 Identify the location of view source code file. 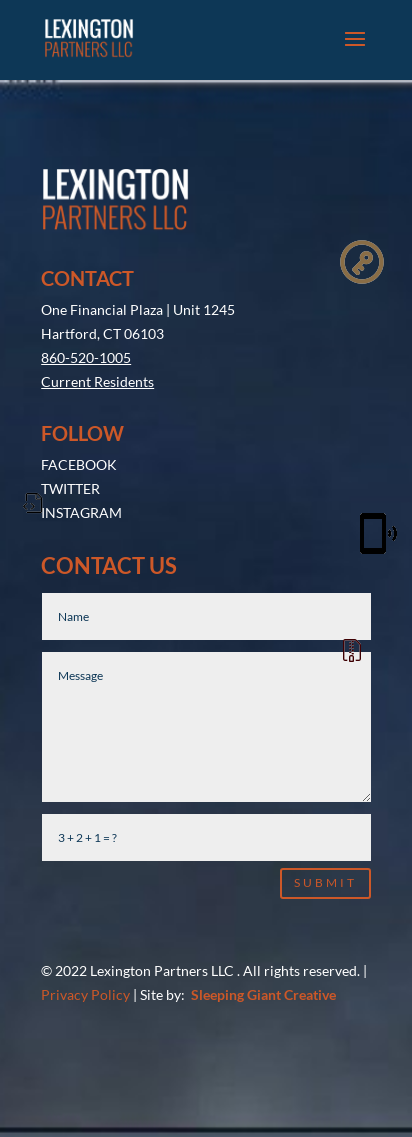
(34, 503).